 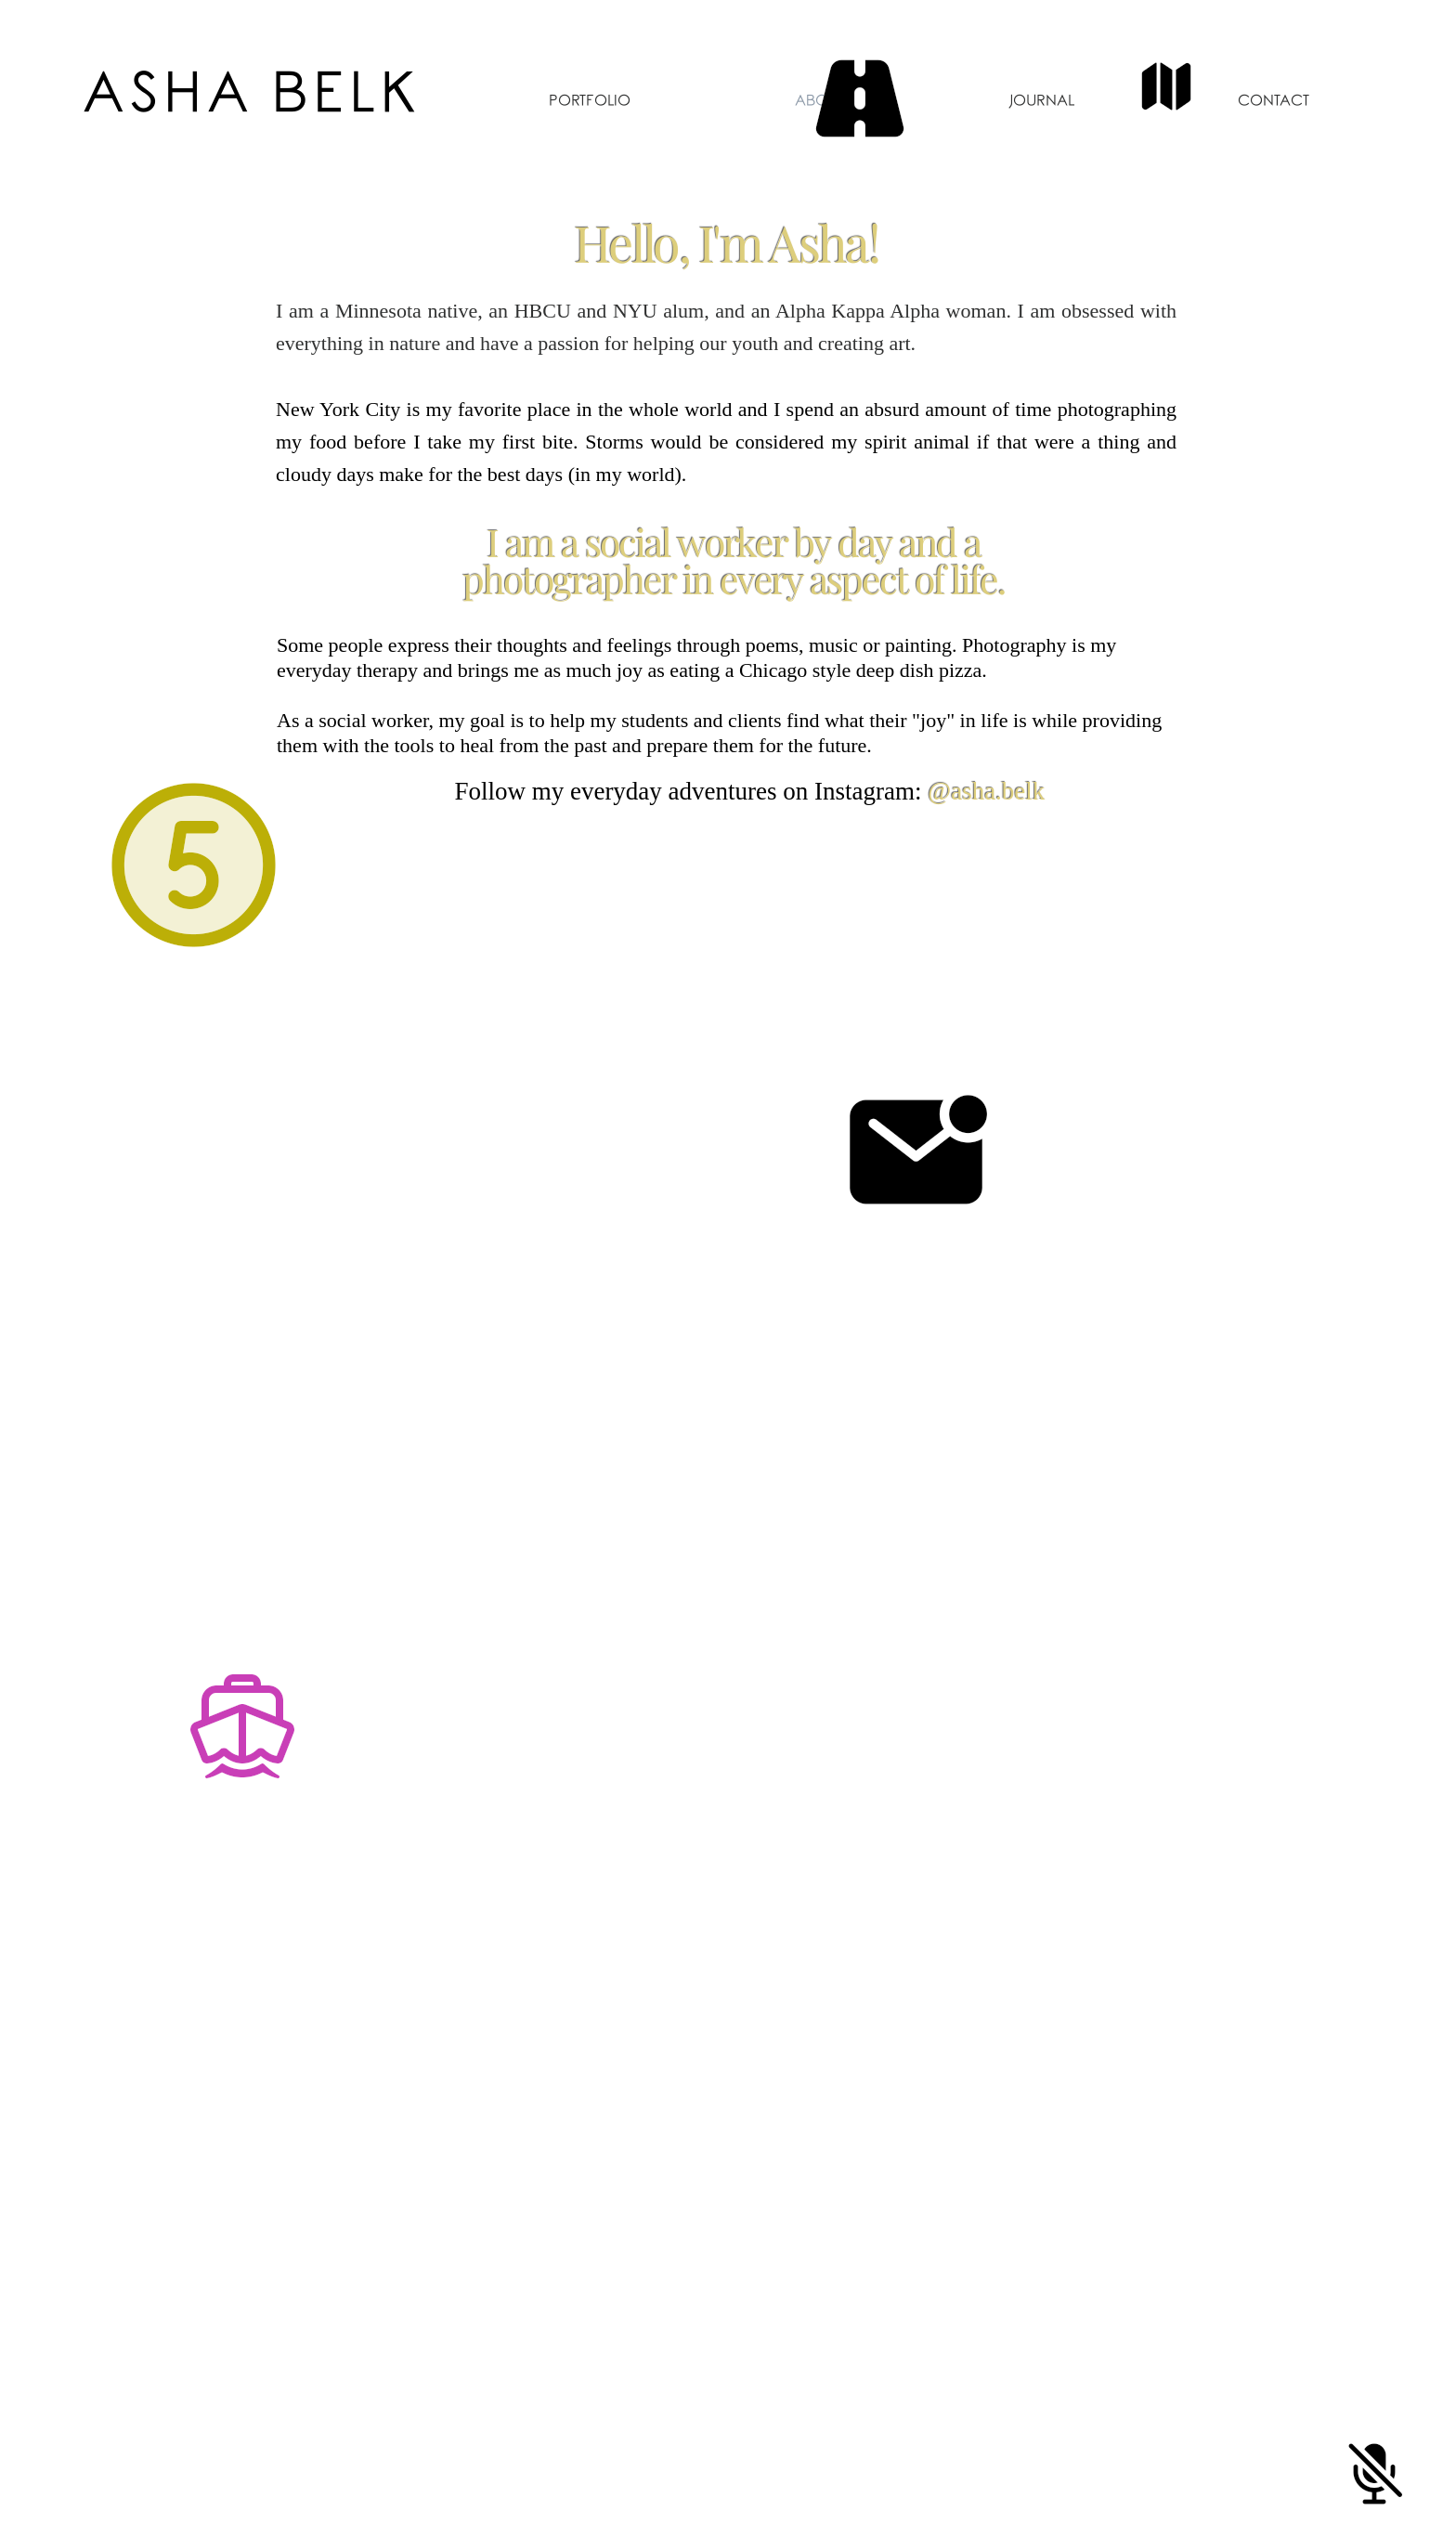 What do you see at coordinates (860, 98) in the screenshot?
I see `access navigation or directions` at bounding box center [860, 98].